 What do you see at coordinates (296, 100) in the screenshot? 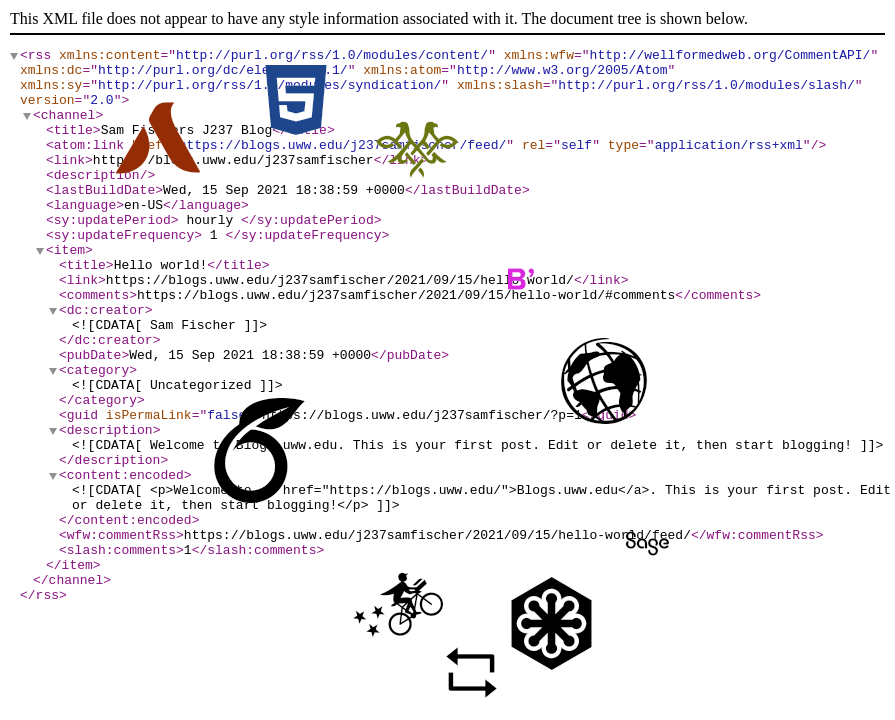
I see `indicates content built with HTML5 technology` at bounding box center [296, 100].